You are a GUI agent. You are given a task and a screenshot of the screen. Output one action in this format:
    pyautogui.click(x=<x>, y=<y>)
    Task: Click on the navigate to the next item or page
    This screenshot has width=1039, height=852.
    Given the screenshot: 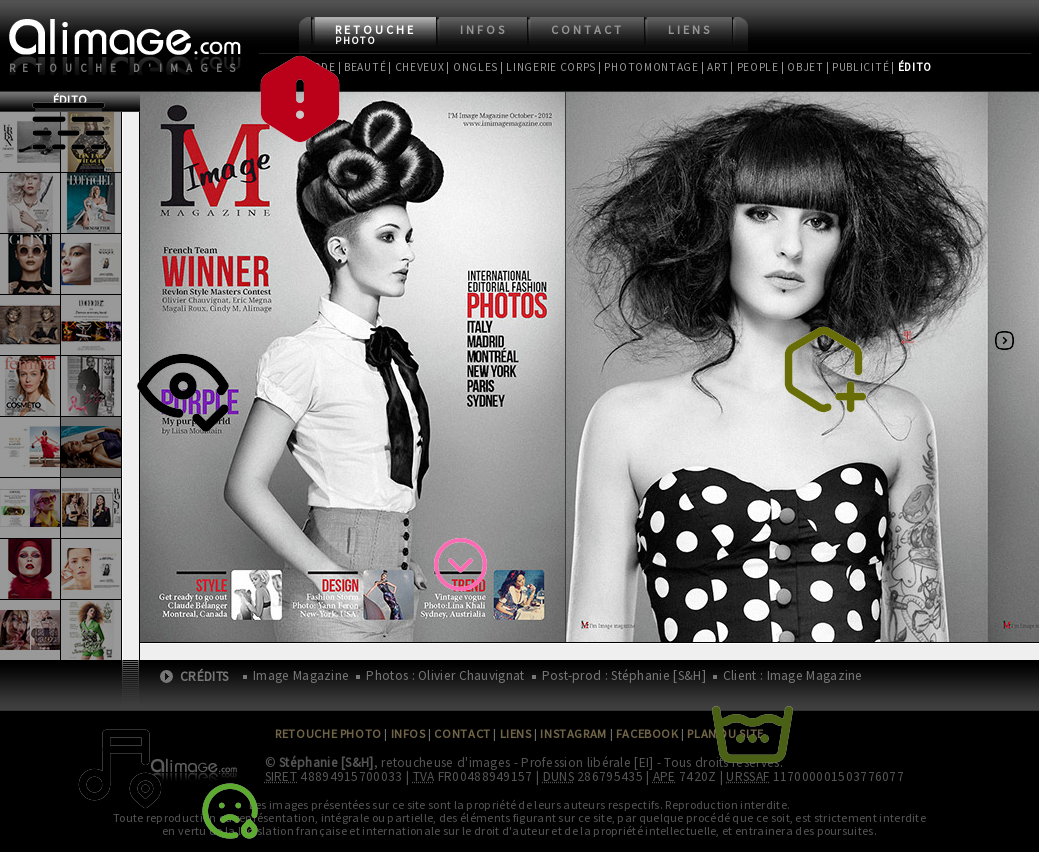 What is the action you would take?
    pyautogui.click(x=1004, y=340)
    